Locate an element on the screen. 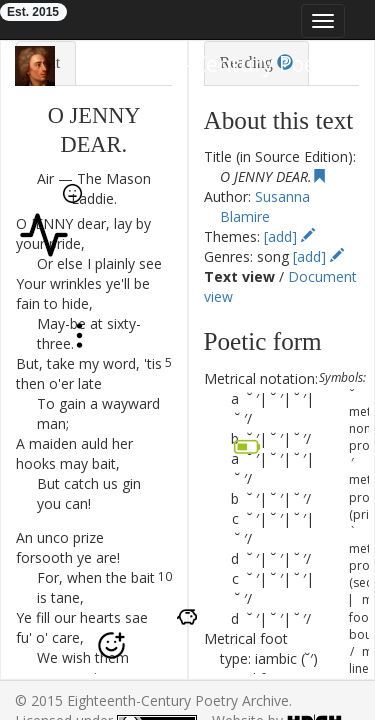 This screenshot has height=720, width=375. access savings or budget features is located at coordinates (187, 617).